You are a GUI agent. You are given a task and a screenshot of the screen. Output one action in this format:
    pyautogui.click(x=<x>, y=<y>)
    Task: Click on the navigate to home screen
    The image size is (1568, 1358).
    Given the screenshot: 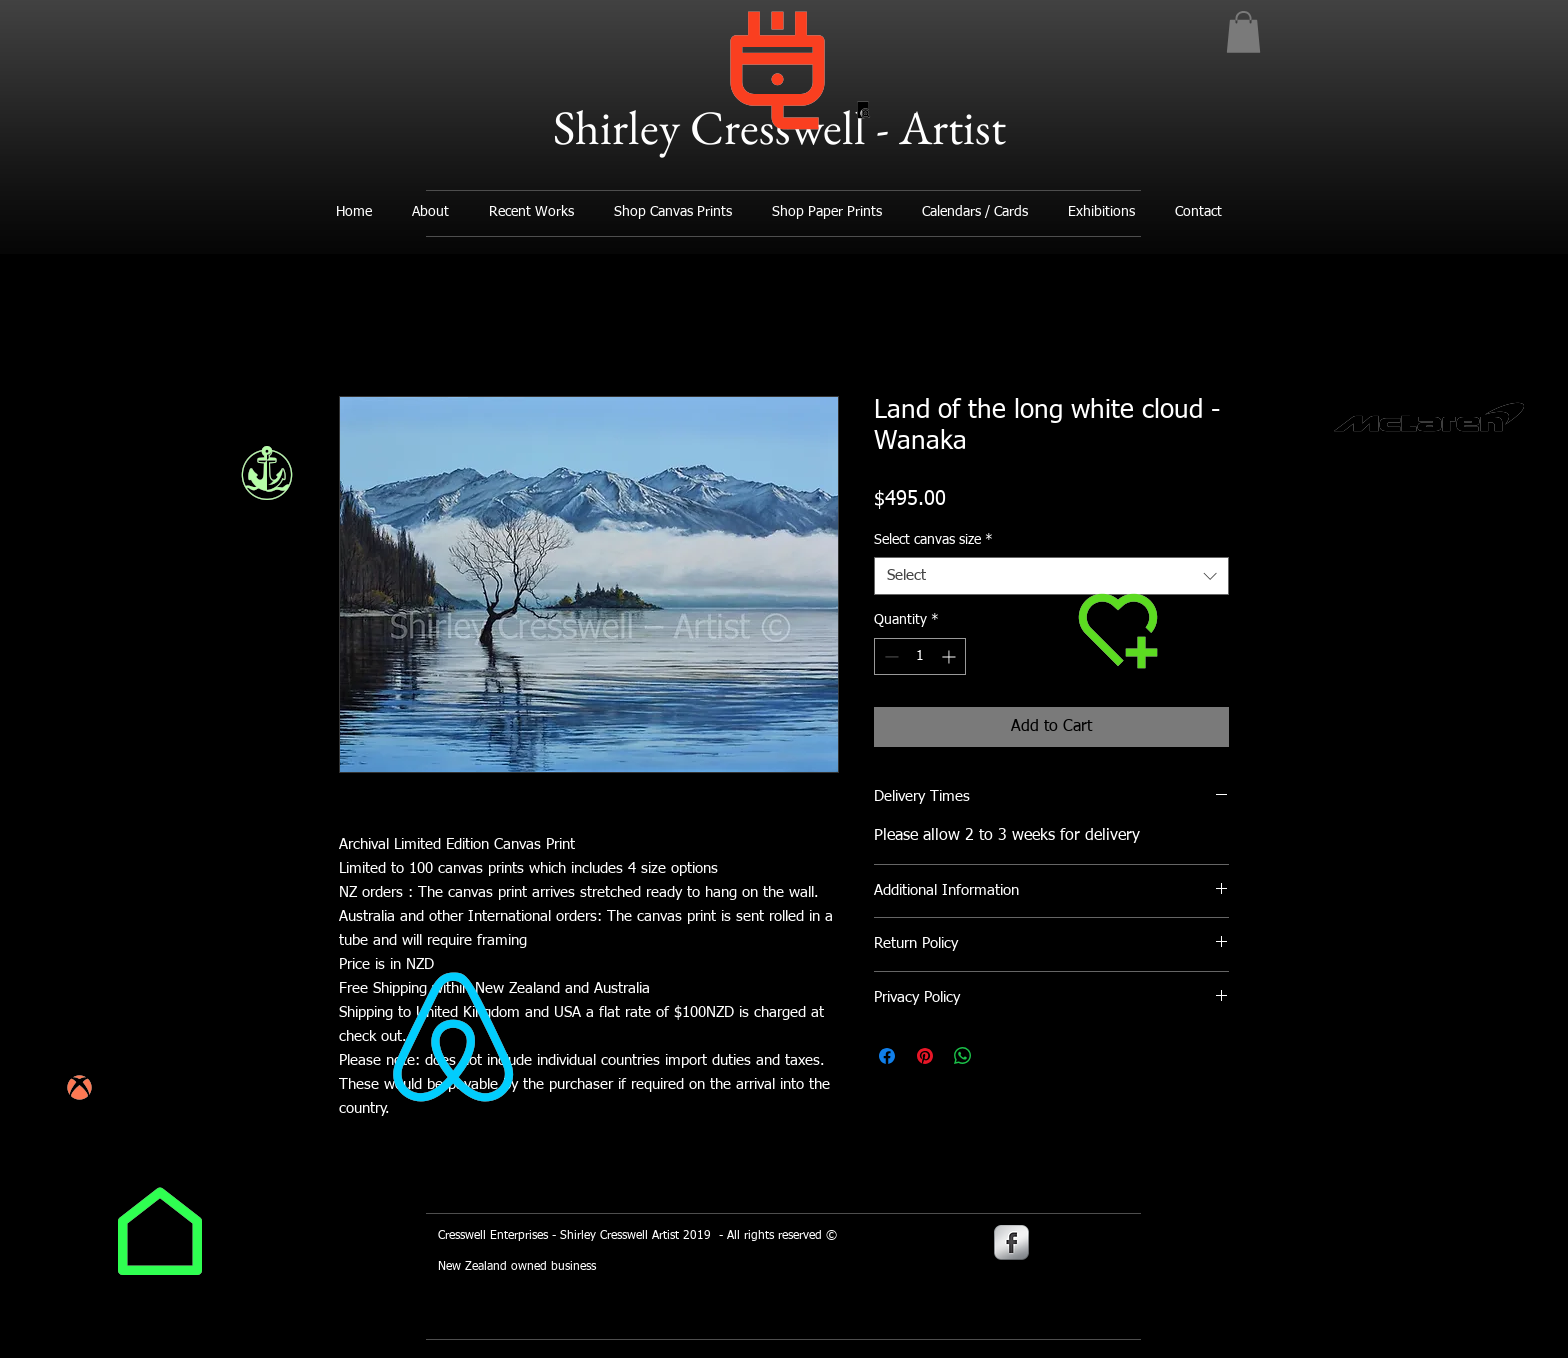 What is the action you would take?
    pyautogui.click(x=160, y=1233)
    